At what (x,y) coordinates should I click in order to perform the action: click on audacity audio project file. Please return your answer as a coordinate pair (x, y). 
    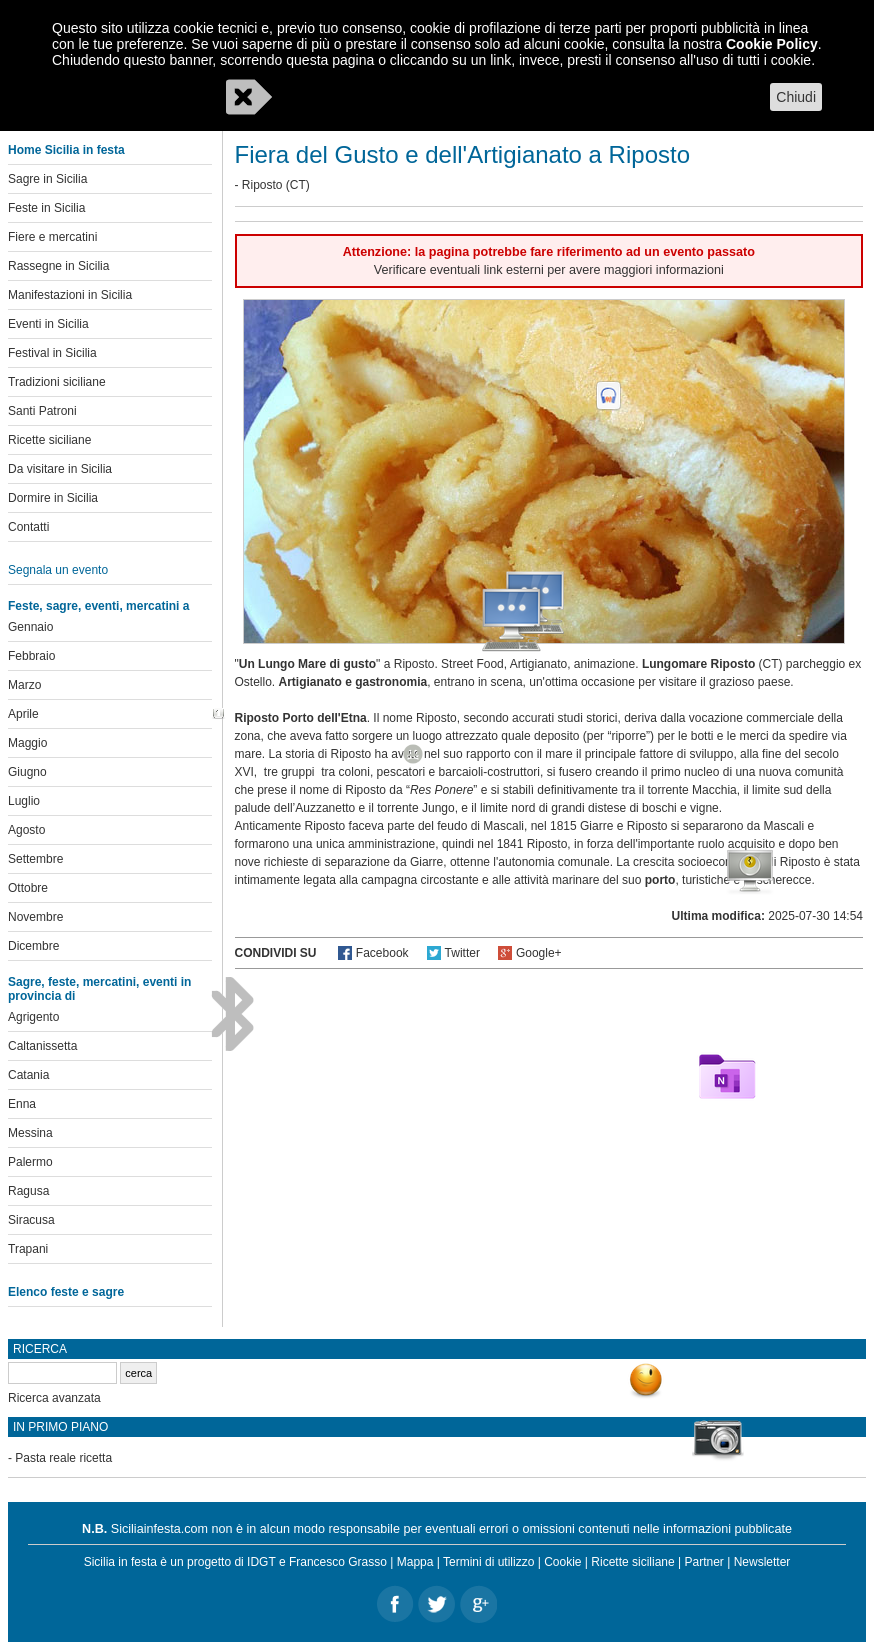
    Looking at the image, I should click on (608, 395).